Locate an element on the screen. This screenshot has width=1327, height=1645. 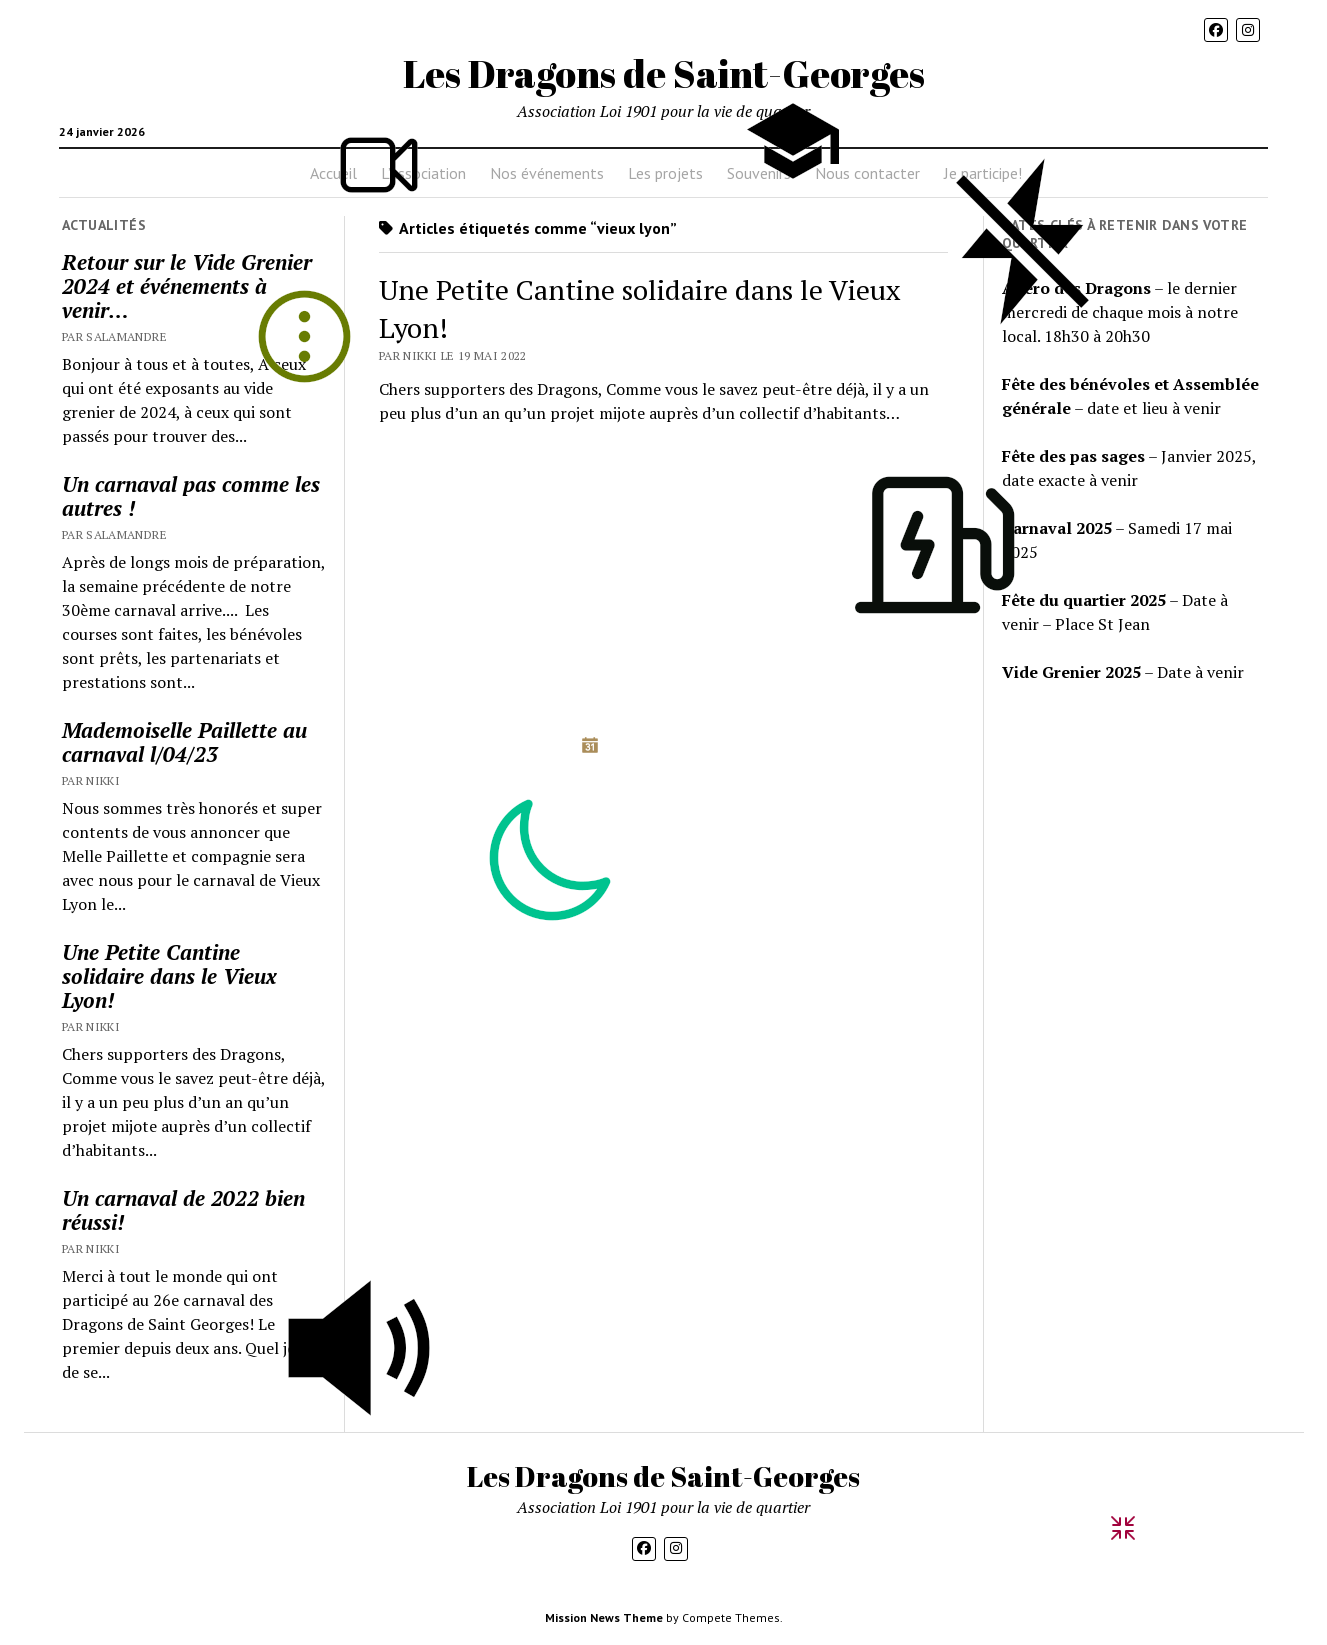
view calendar or schedule is located at coordinates (590, 745).